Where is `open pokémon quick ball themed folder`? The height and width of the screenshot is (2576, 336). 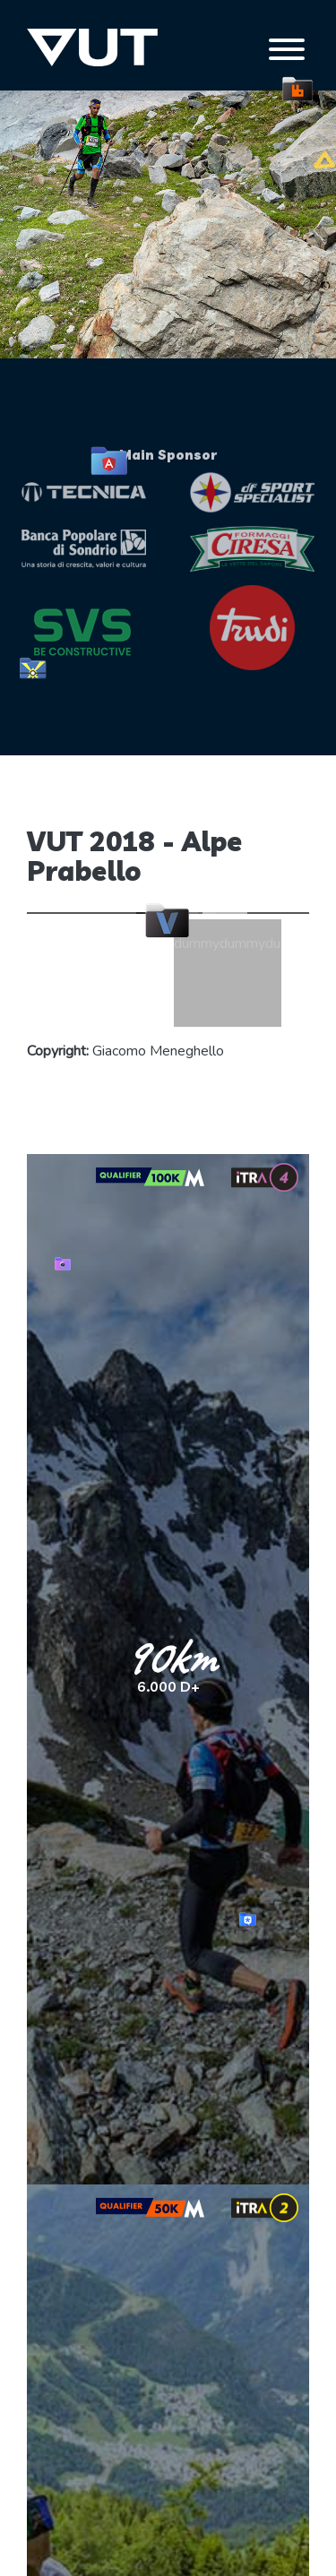
open pokémon quick ball themed folder is located at coordinates (32, 668).